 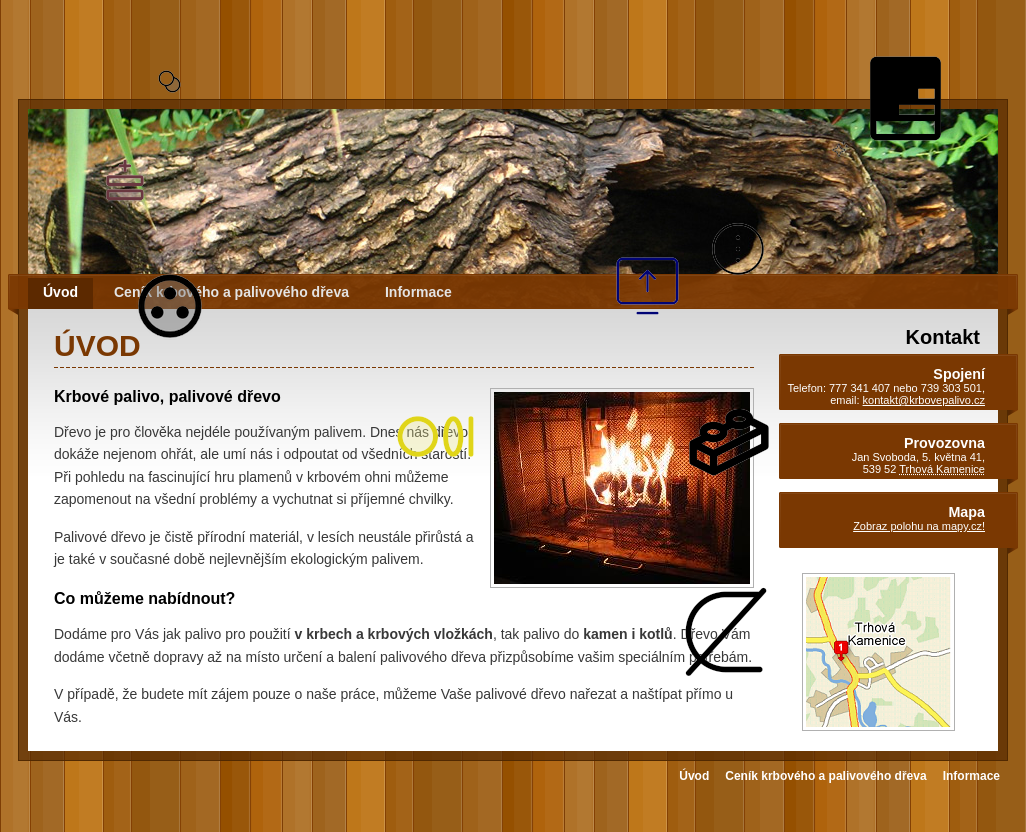 What do you see at coordinates (840, 149) in the screenshot?
I see `indicates AI-generated or enhanced content` at bounding box center [840, 149].